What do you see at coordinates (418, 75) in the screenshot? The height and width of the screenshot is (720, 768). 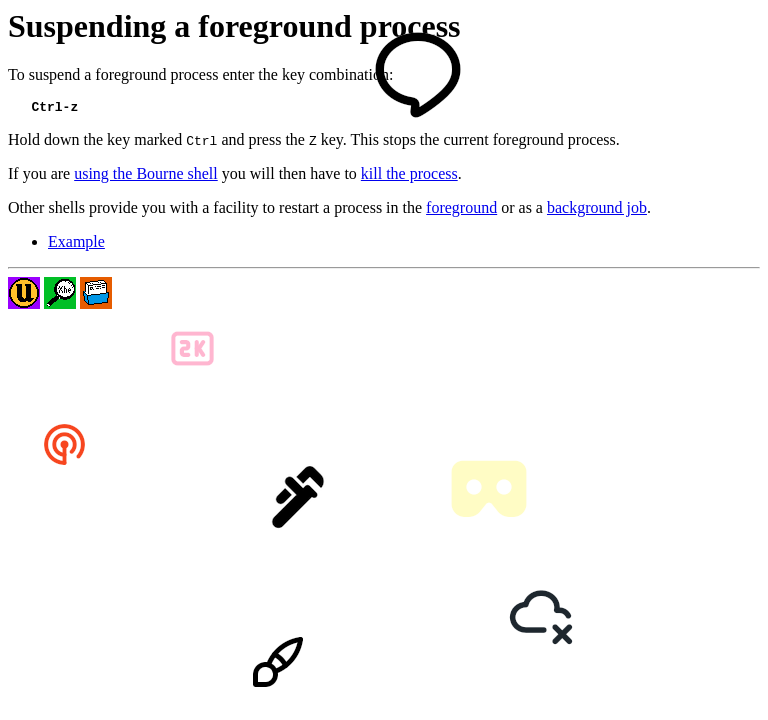 I see `open LINE messaging app` at bounding box center [418, 75].